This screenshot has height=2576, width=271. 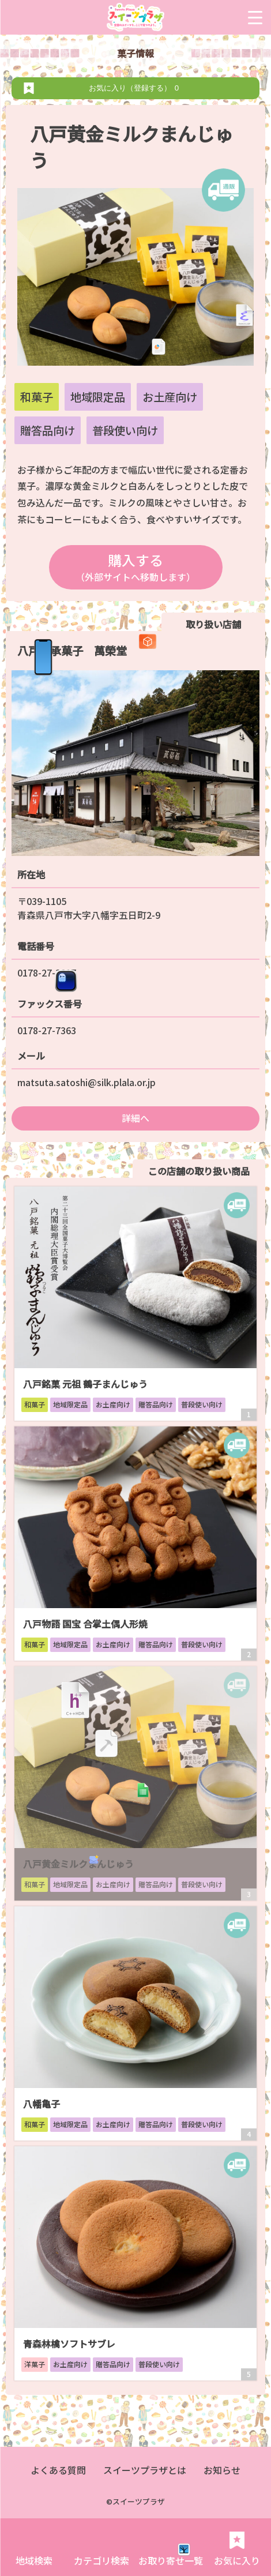 I want to click on open ghostty terminal emulator, so click(x=66, y=981).